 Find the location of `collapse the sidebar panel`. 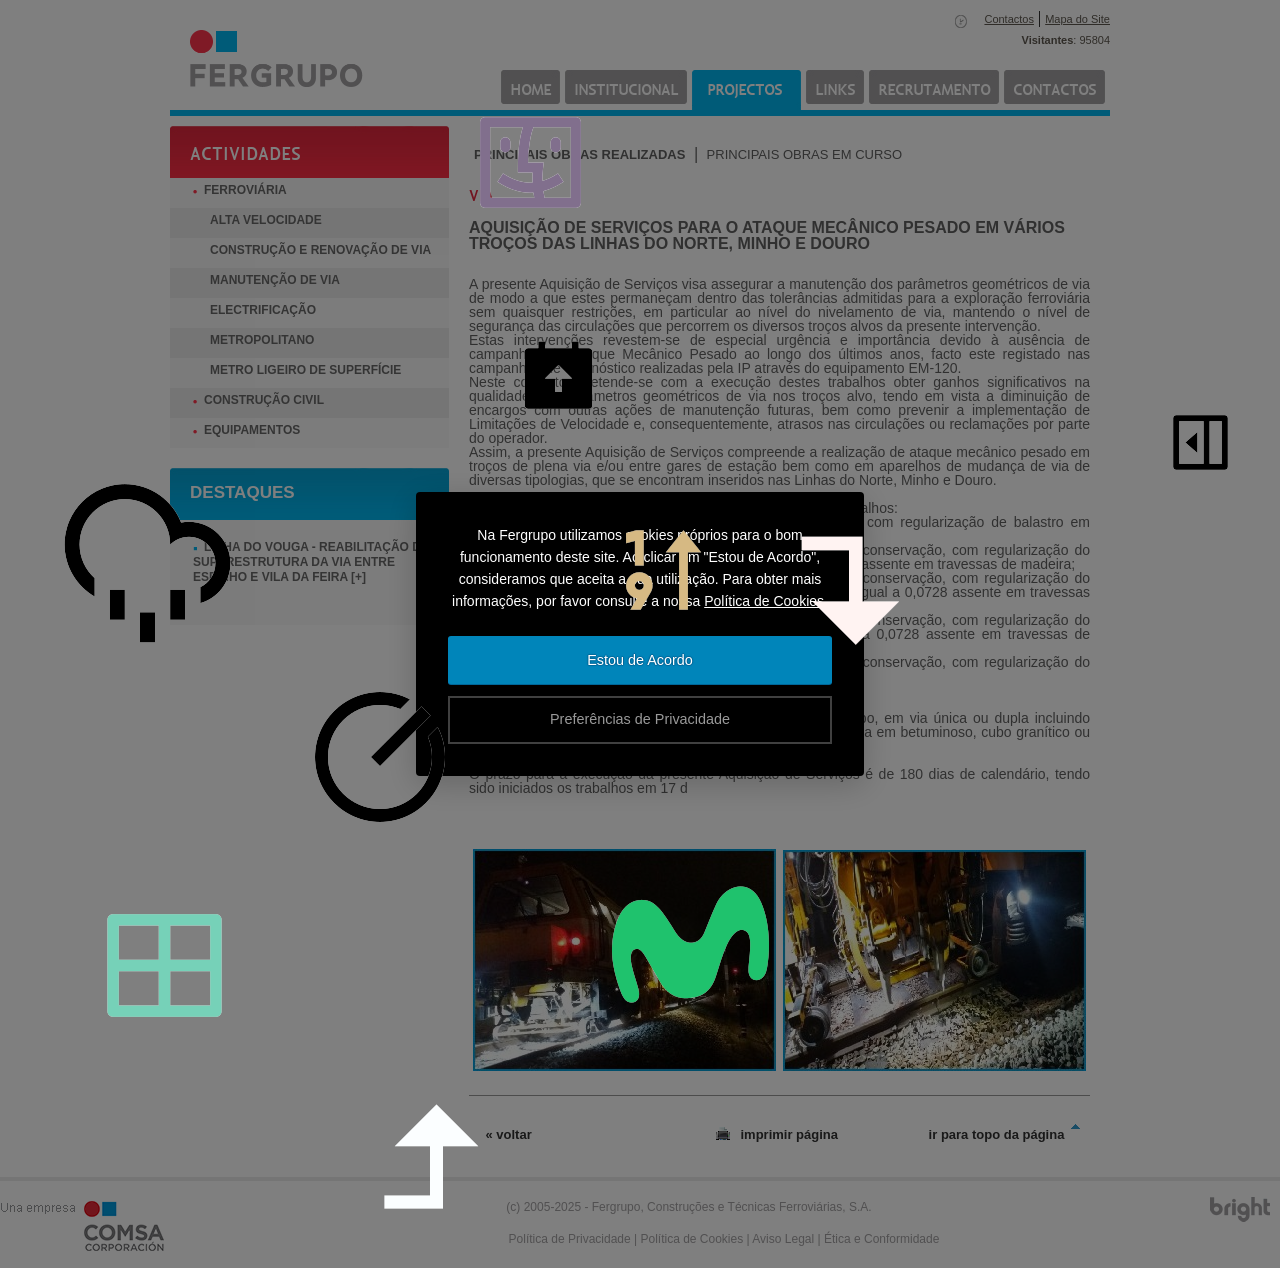

collapse the sidebar panel is located at coordinates (1200, 442).